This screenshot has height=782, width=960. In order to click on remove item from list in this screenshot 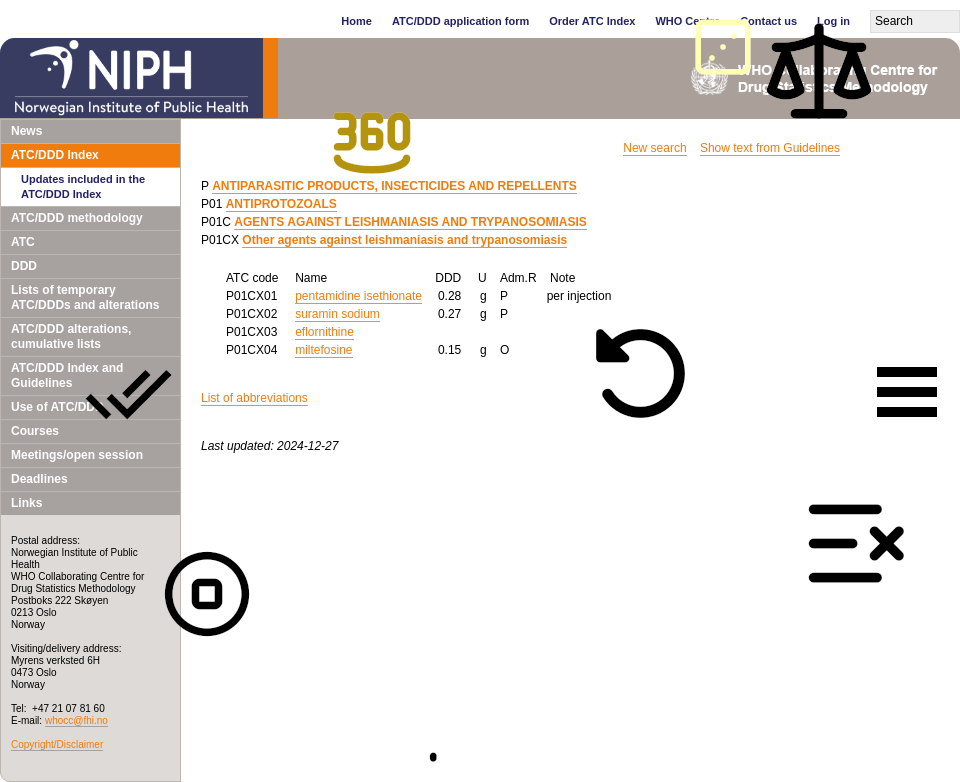, I will do `click(857, 543)`.